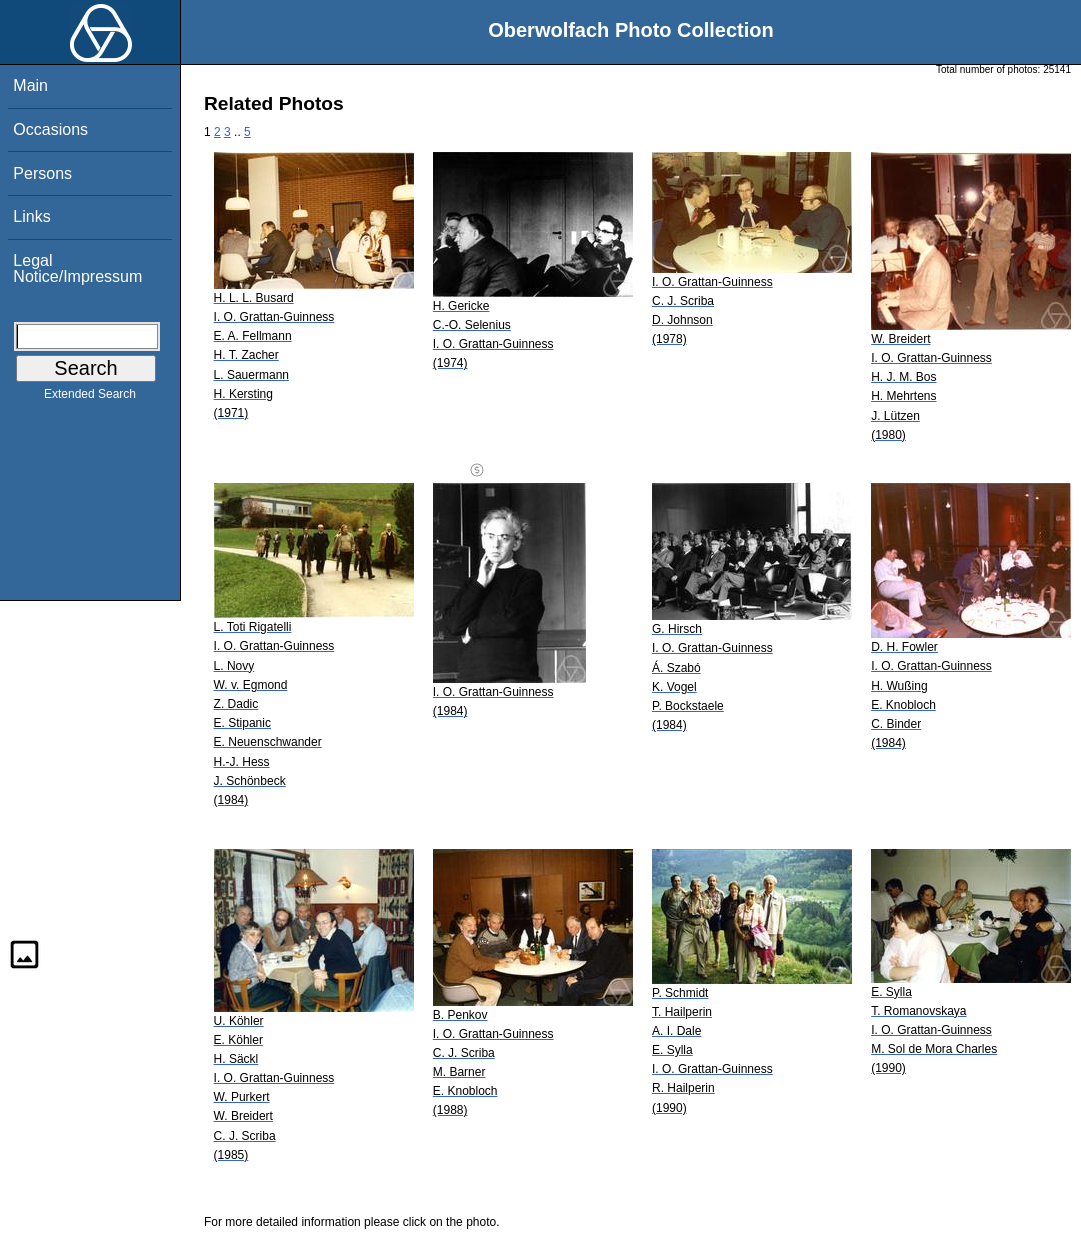  I want to click on view account balance or financial summary, so click(477, 470).